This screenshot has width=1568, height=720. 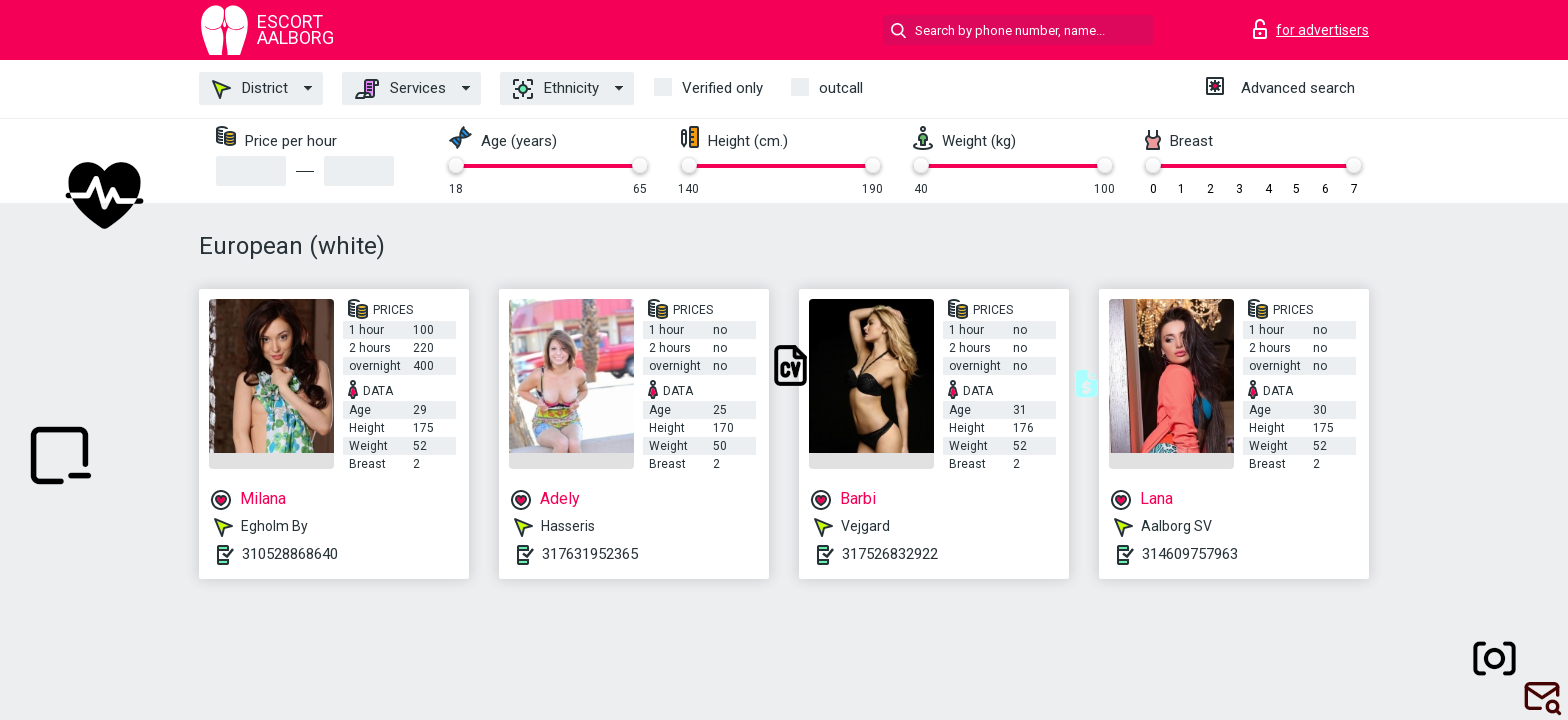 I want to click on view or upload your resume, so click(x=790, y=365).